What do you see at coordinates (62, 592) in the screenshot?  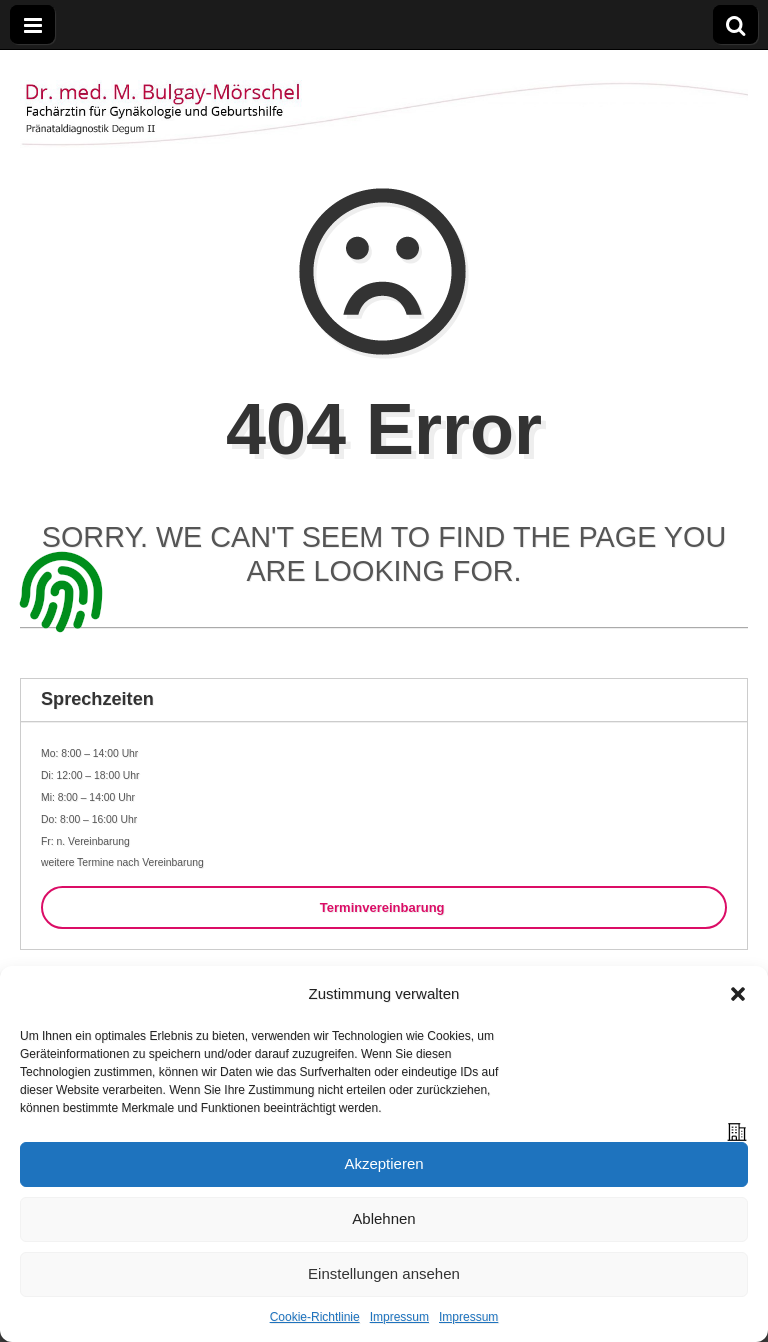 I see `authenticate with biometric fingerprint` at bounding box center [62, 592].